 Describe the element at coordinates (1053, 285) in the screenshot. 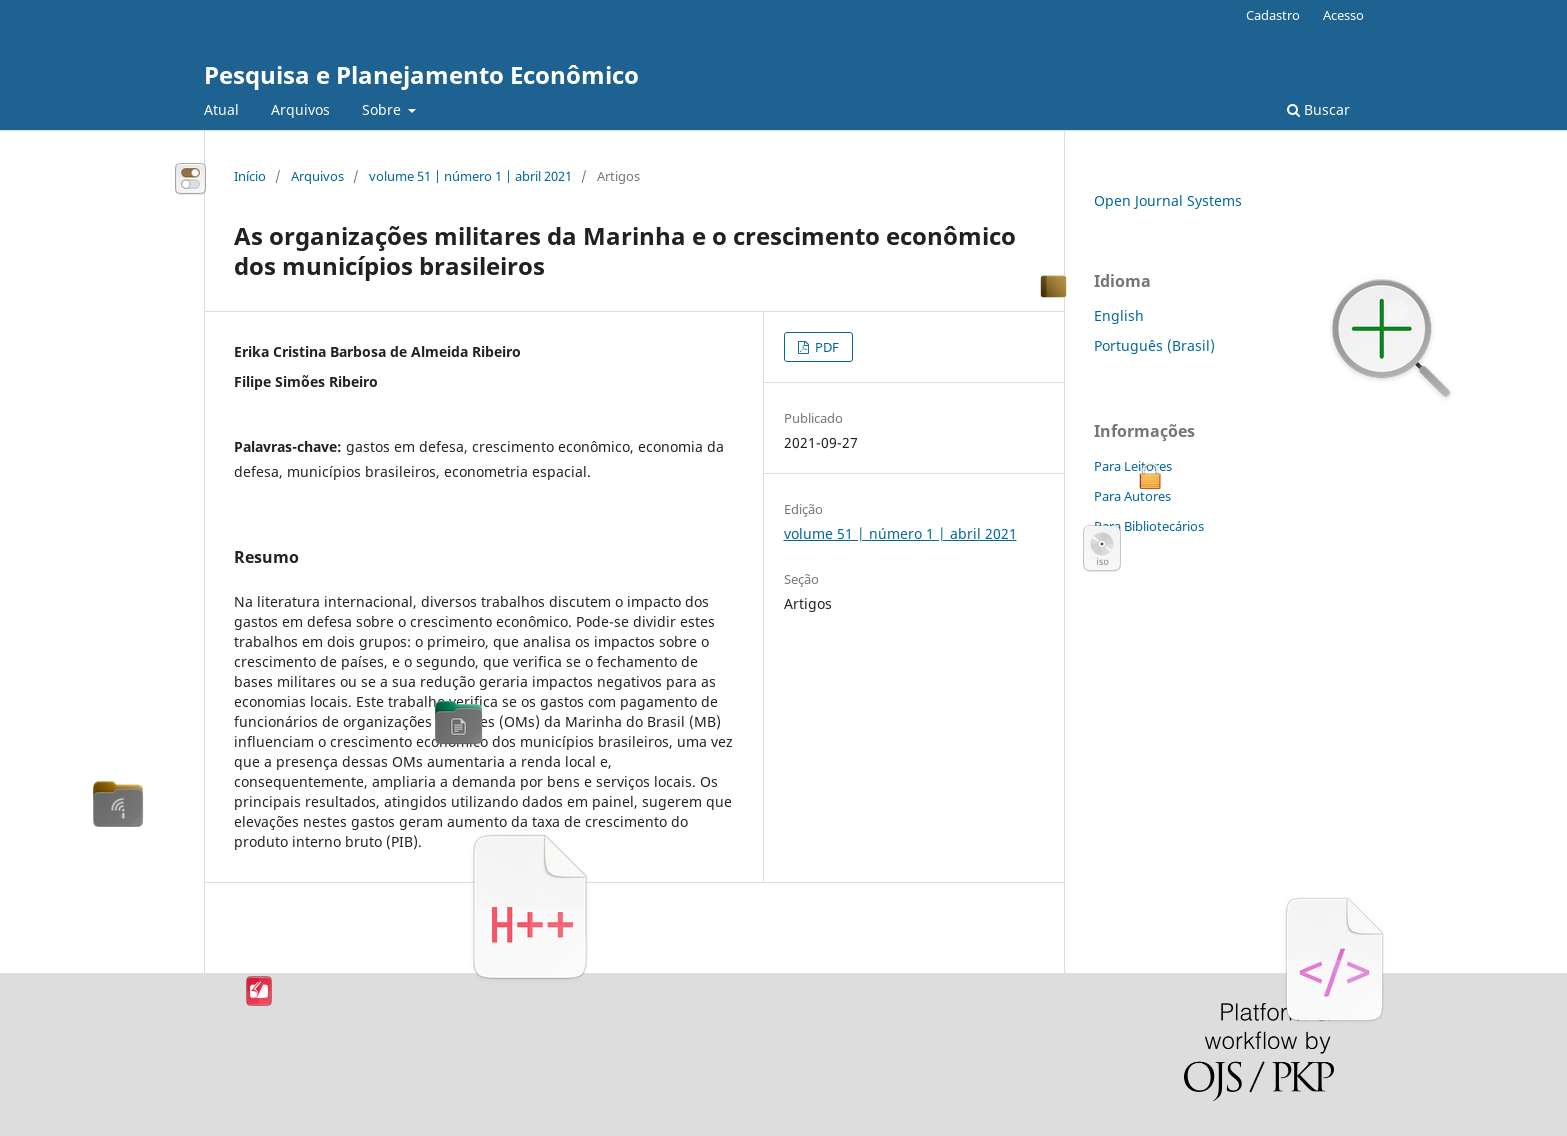

I see `access the desktop folder` at that location.